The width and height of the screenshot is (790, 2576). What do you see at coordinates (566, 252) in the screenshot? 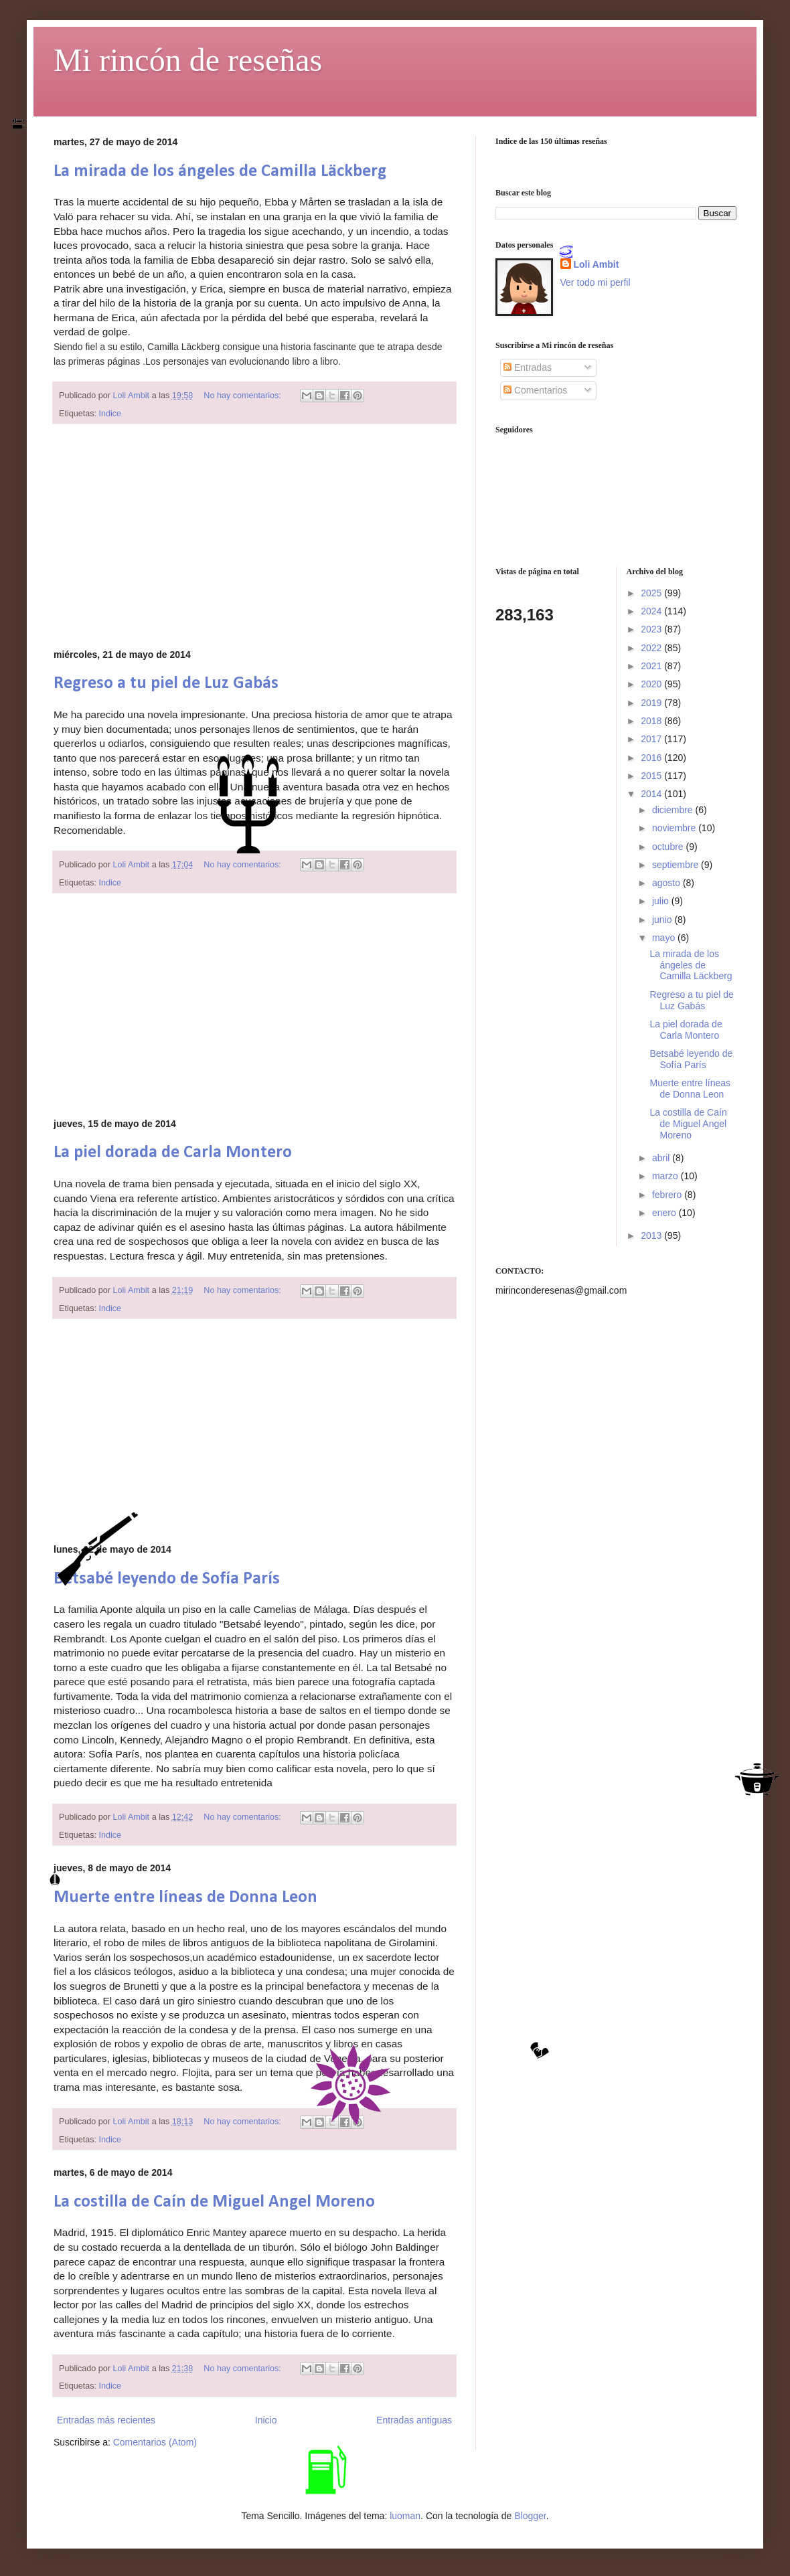
I see `indicates a blocked area or monster hazard in gameplay` at bounding box center [566, 252].